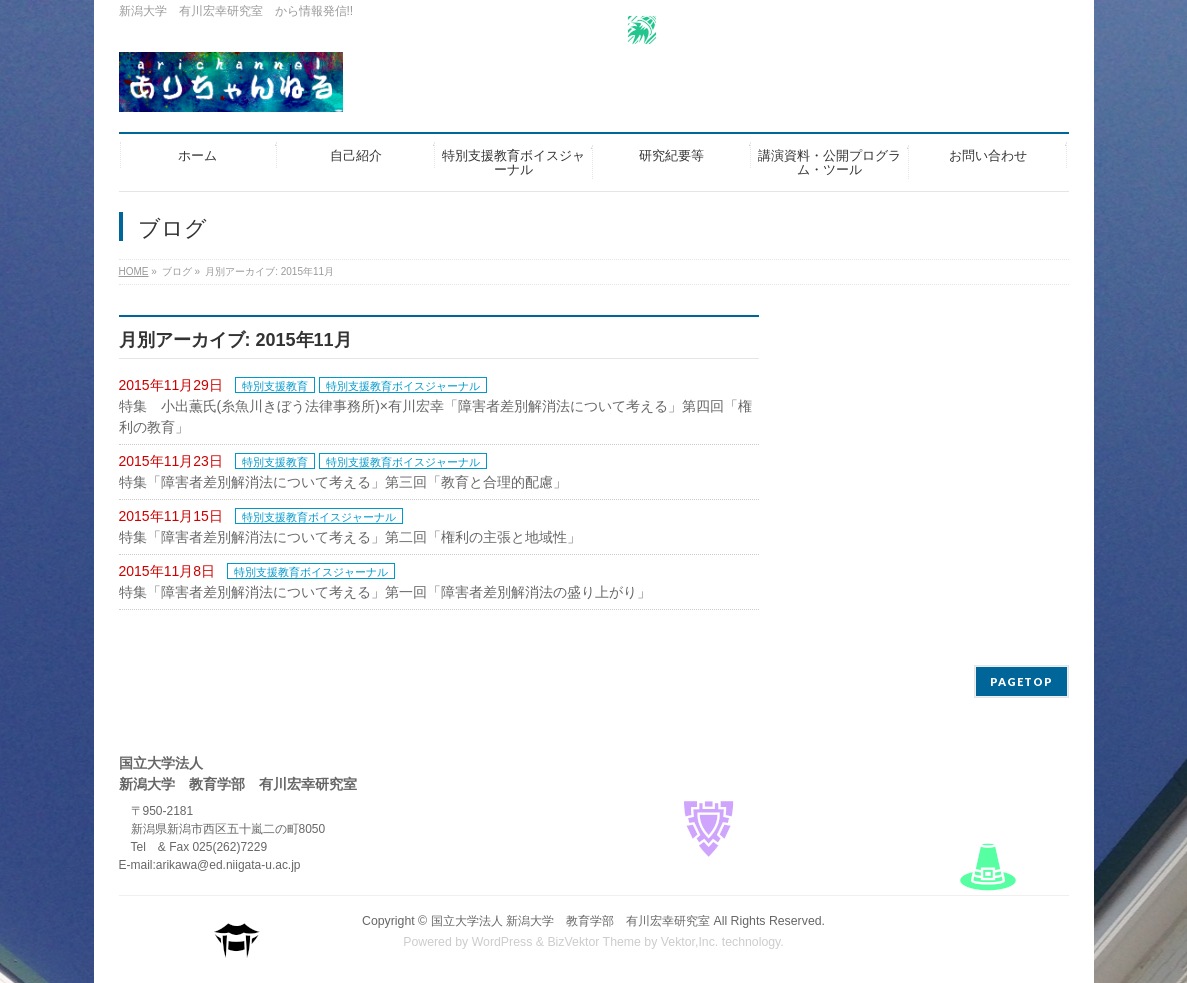  Describe the element at coordinates (237, 939) in the screenshot. I see `vampire or monster character selection` at that location.